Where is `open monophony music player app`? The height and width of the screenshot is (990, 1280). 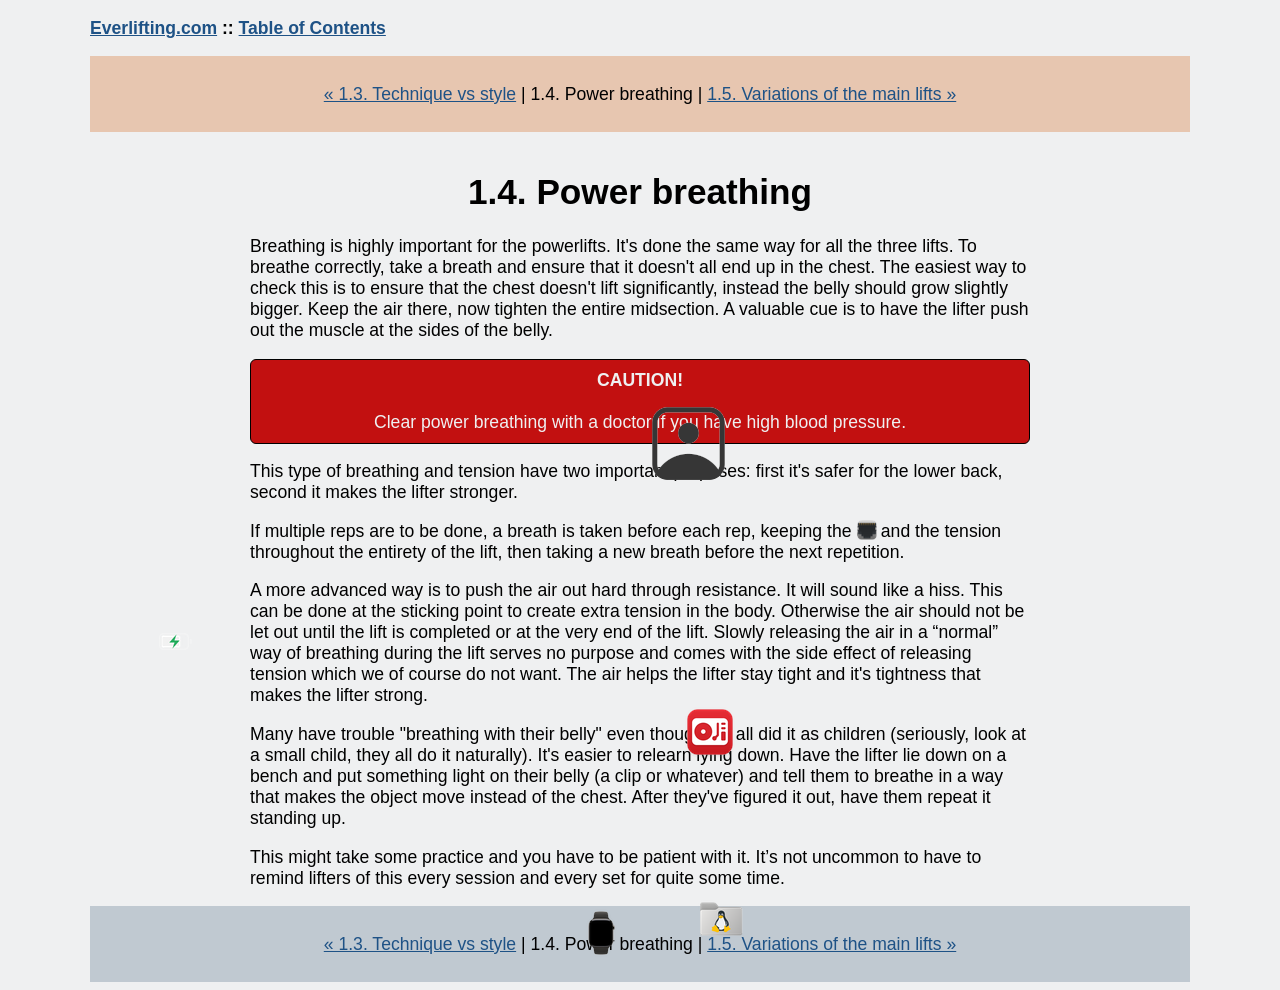
open monophony music player app is located at coordinates (710, 732).